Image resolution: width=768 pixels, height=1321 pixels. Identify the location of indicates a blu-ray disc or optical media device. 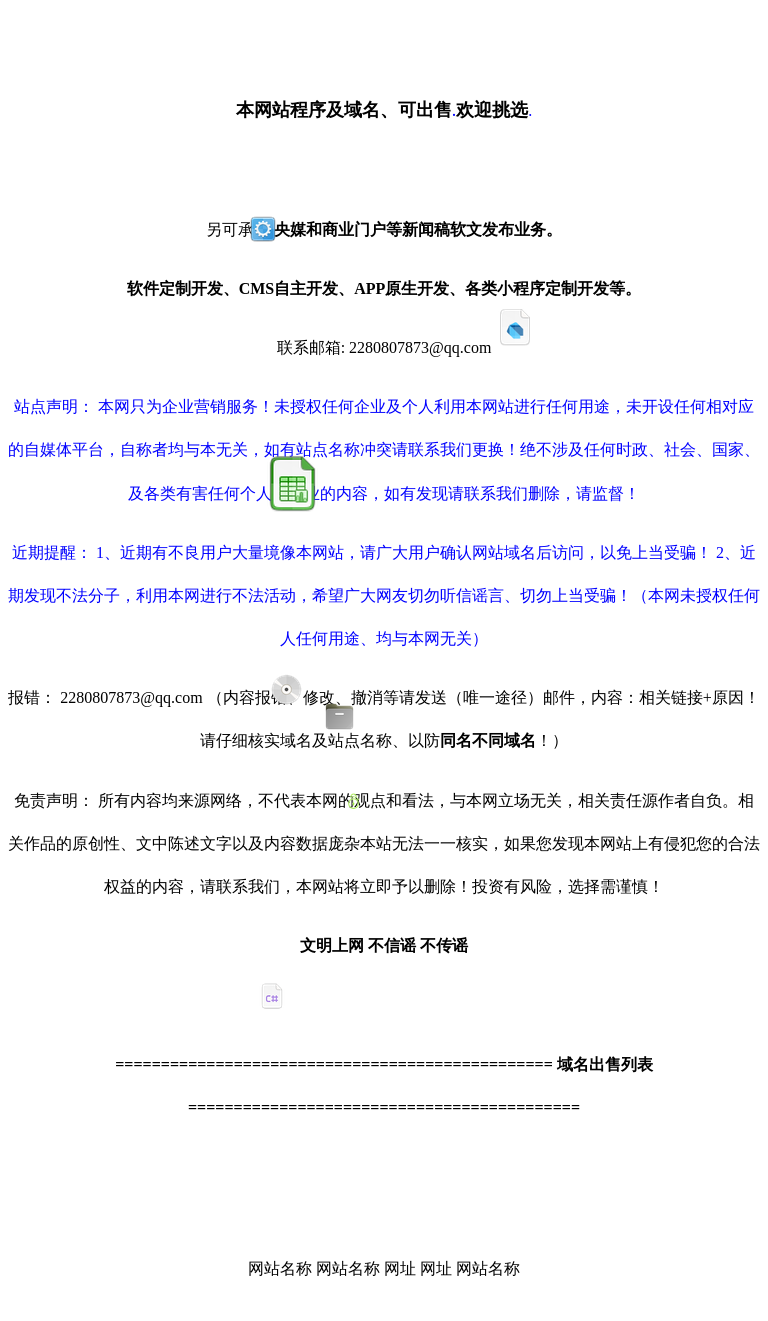
(286, 689).